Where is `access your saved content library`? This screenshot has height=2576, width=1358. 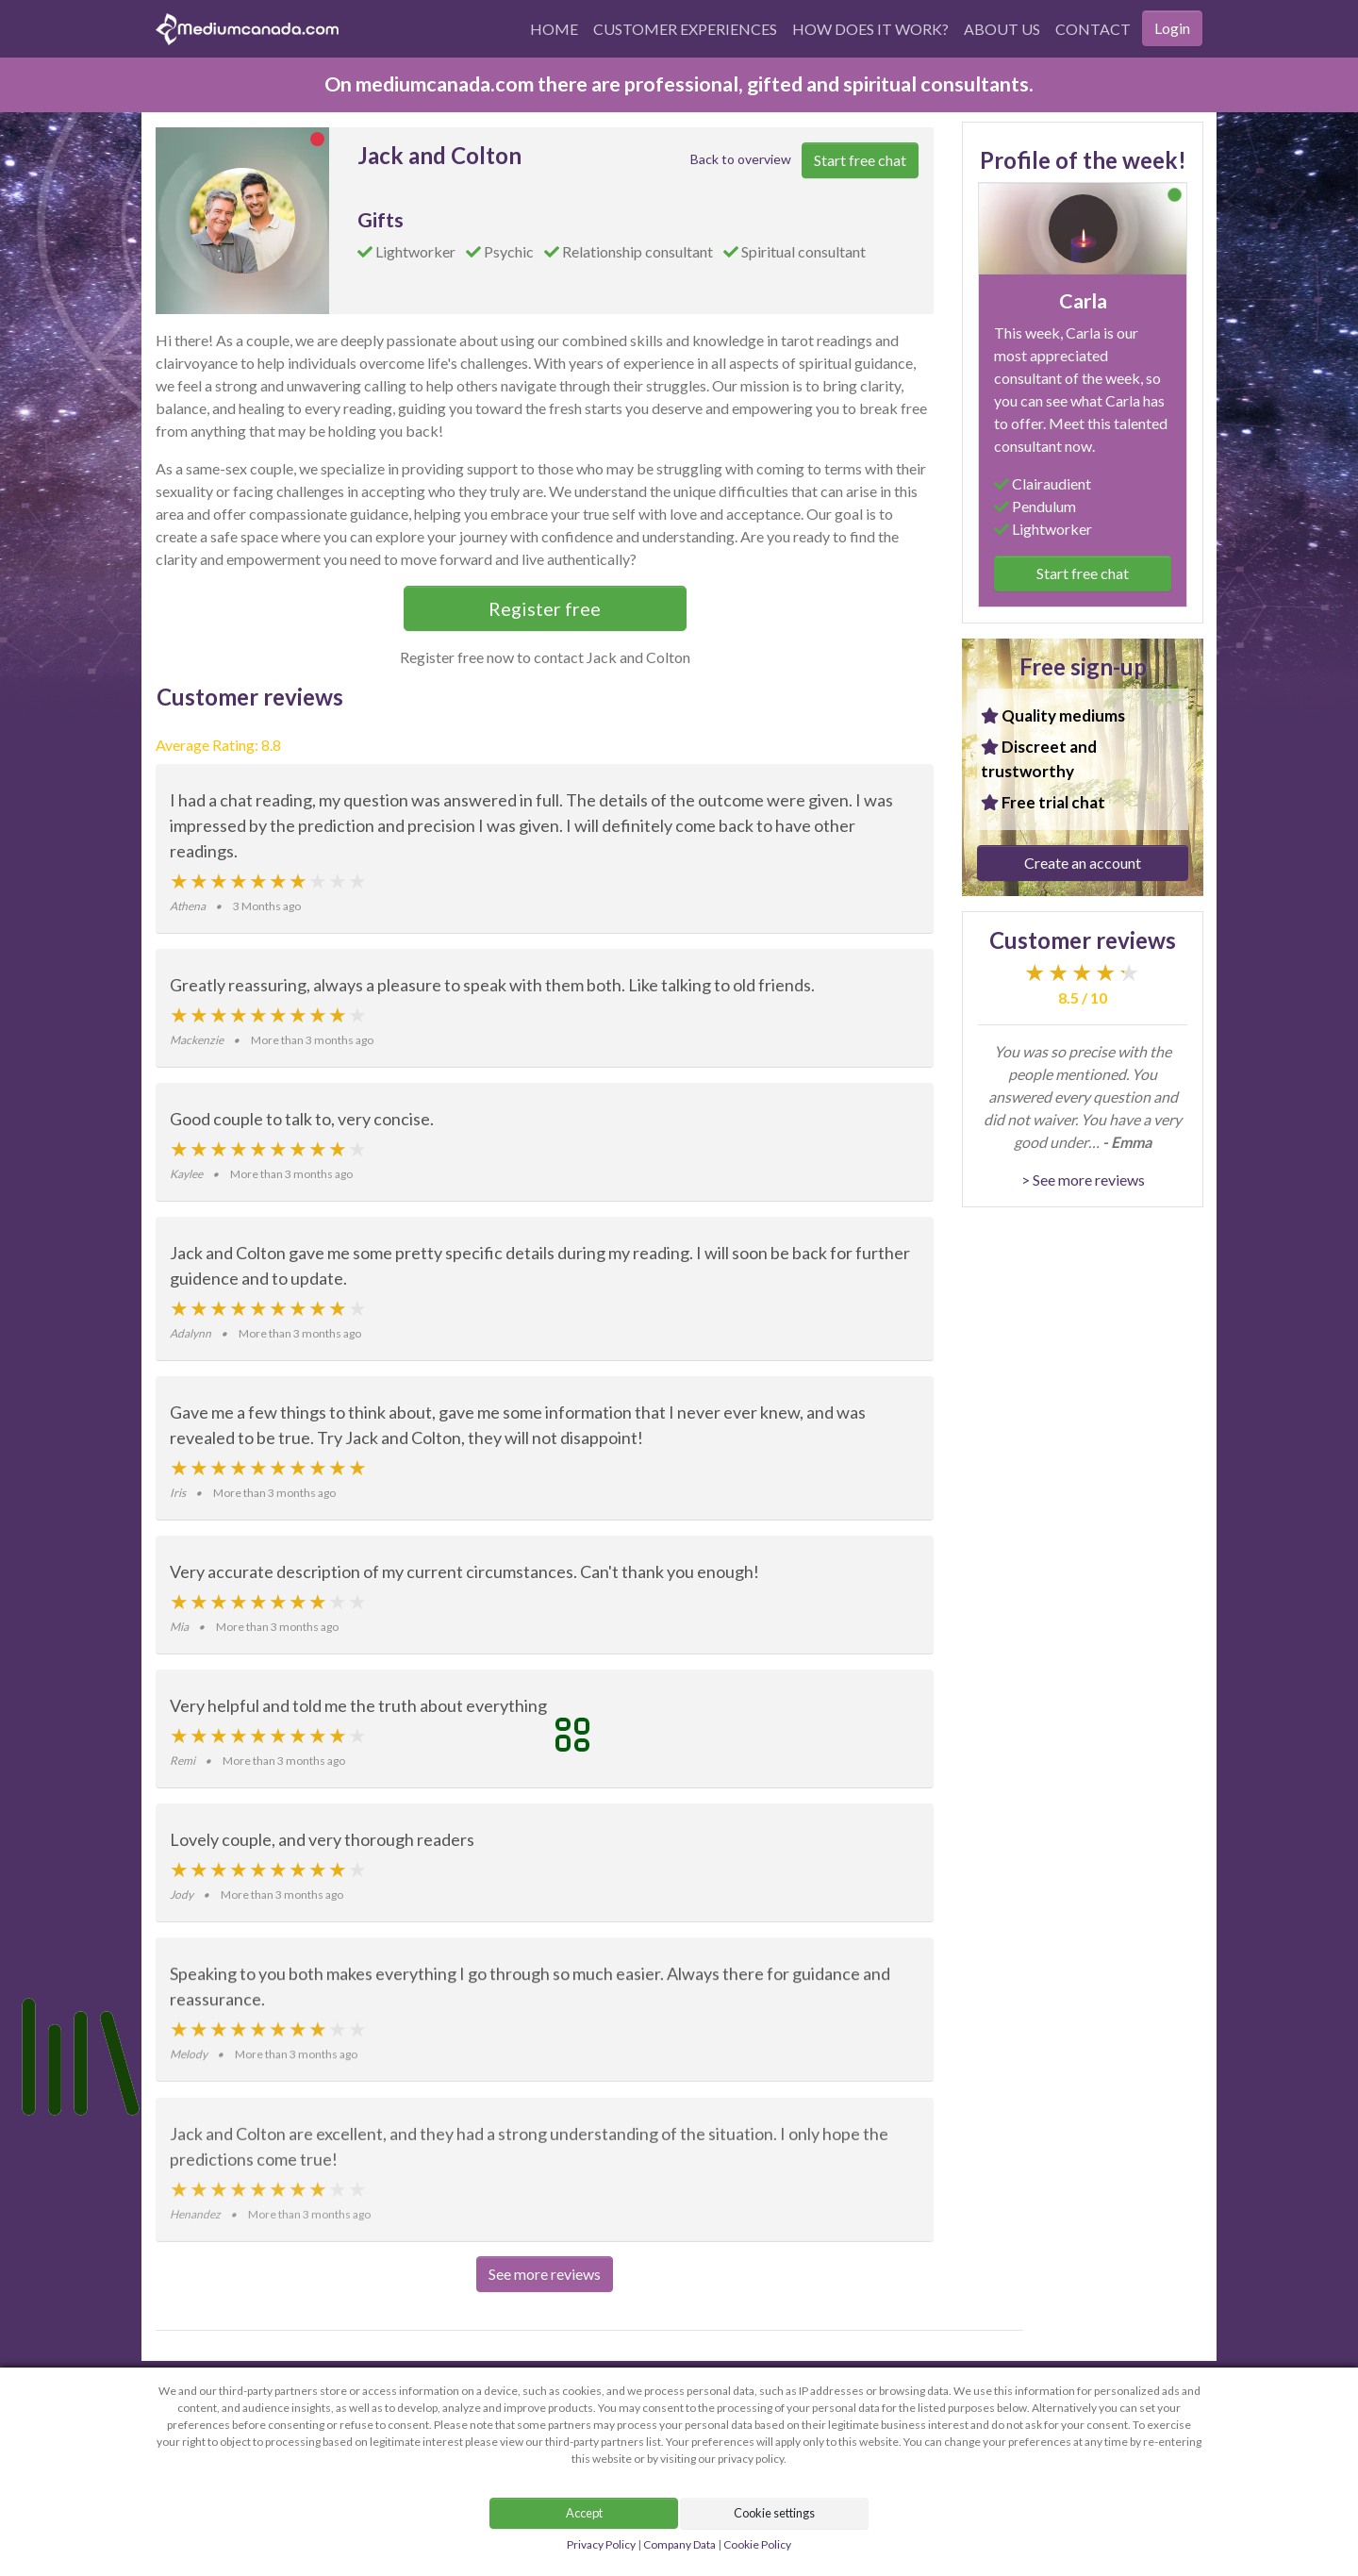 access your saved content library is located at coordinates (80, 2056).